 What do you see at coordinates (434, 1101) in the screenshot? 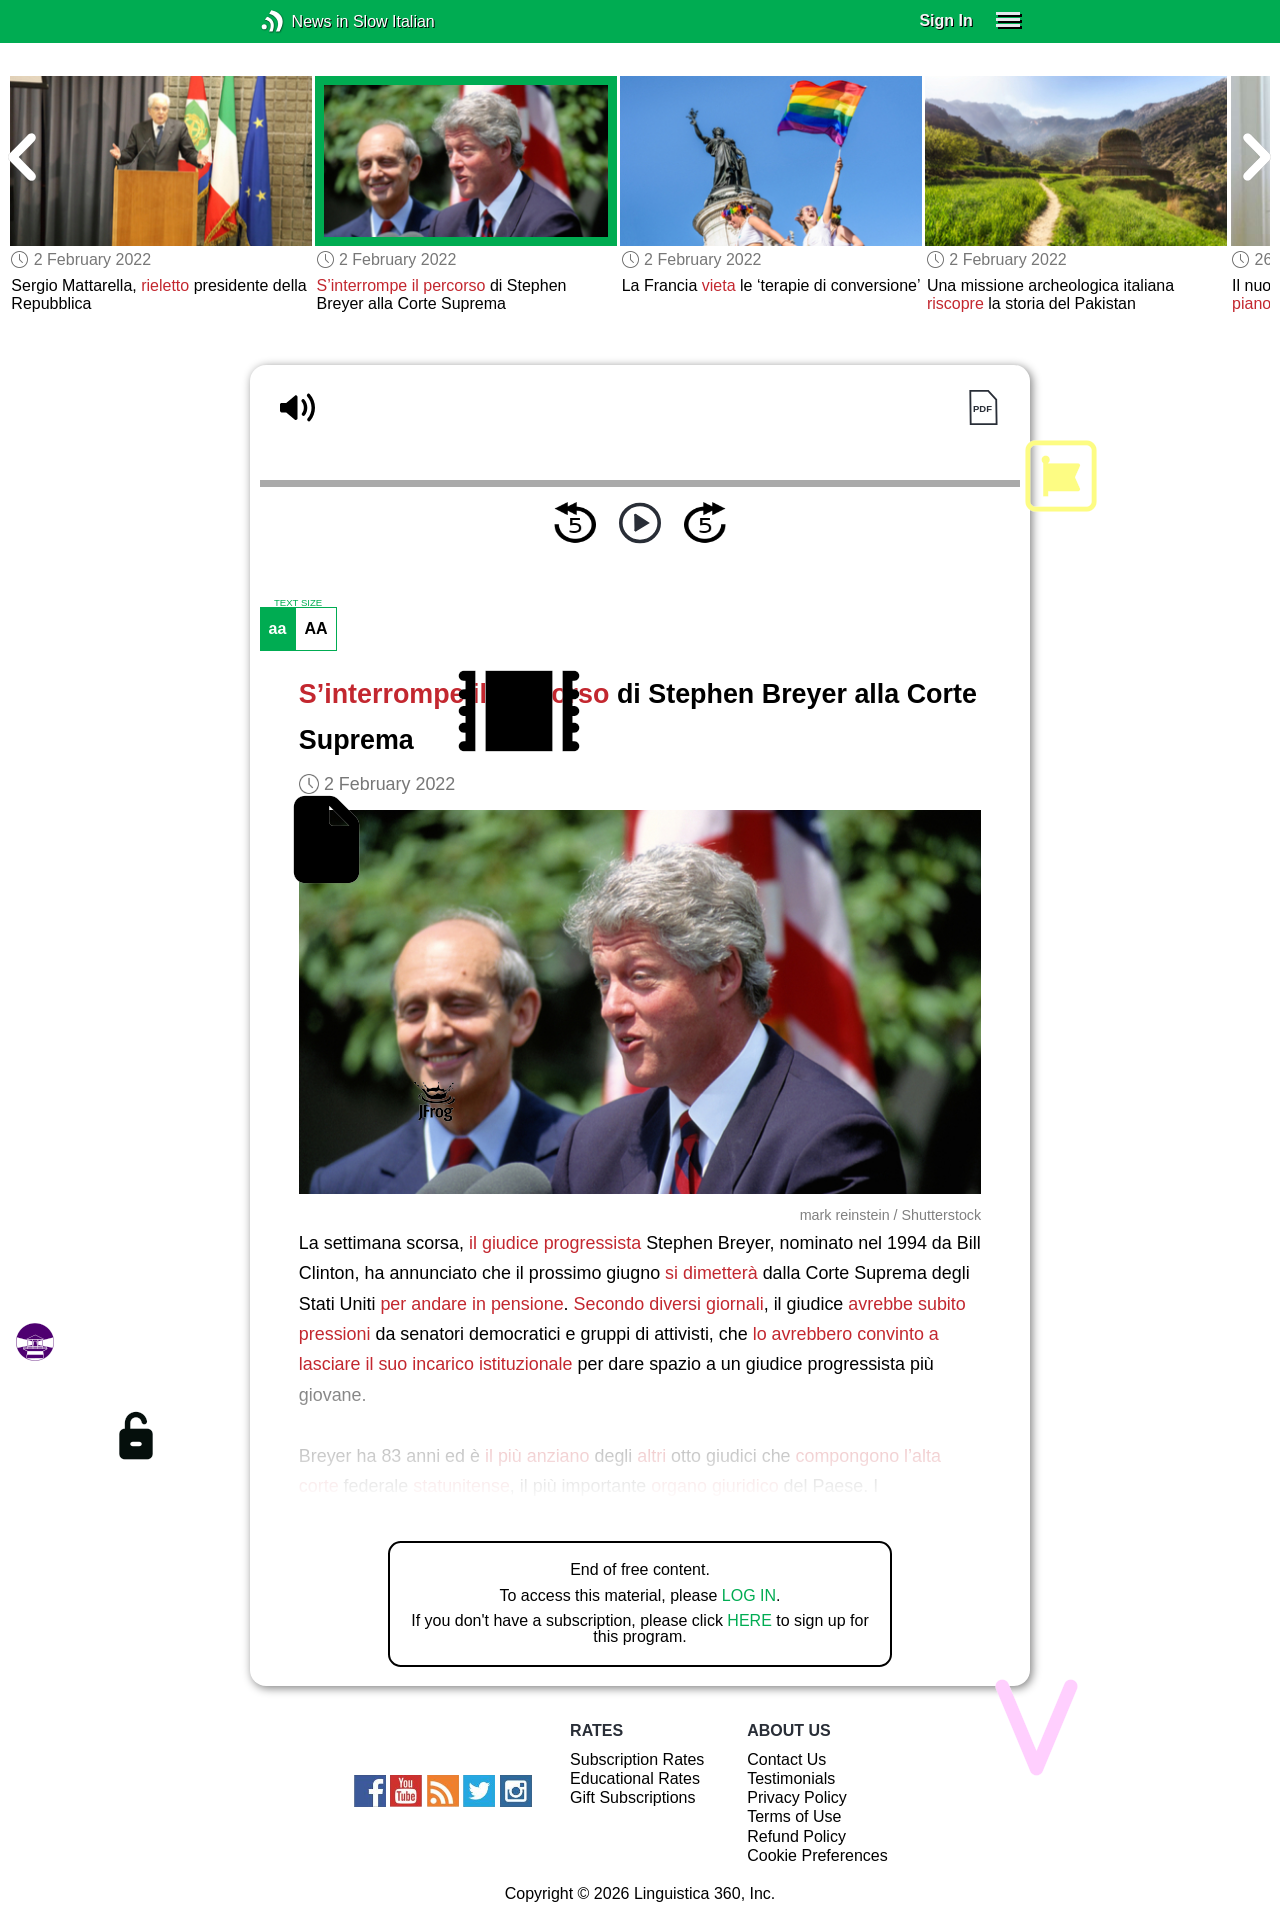
I see `navigate to JFrog DevOps platform` at bounding box center [434, 1101].